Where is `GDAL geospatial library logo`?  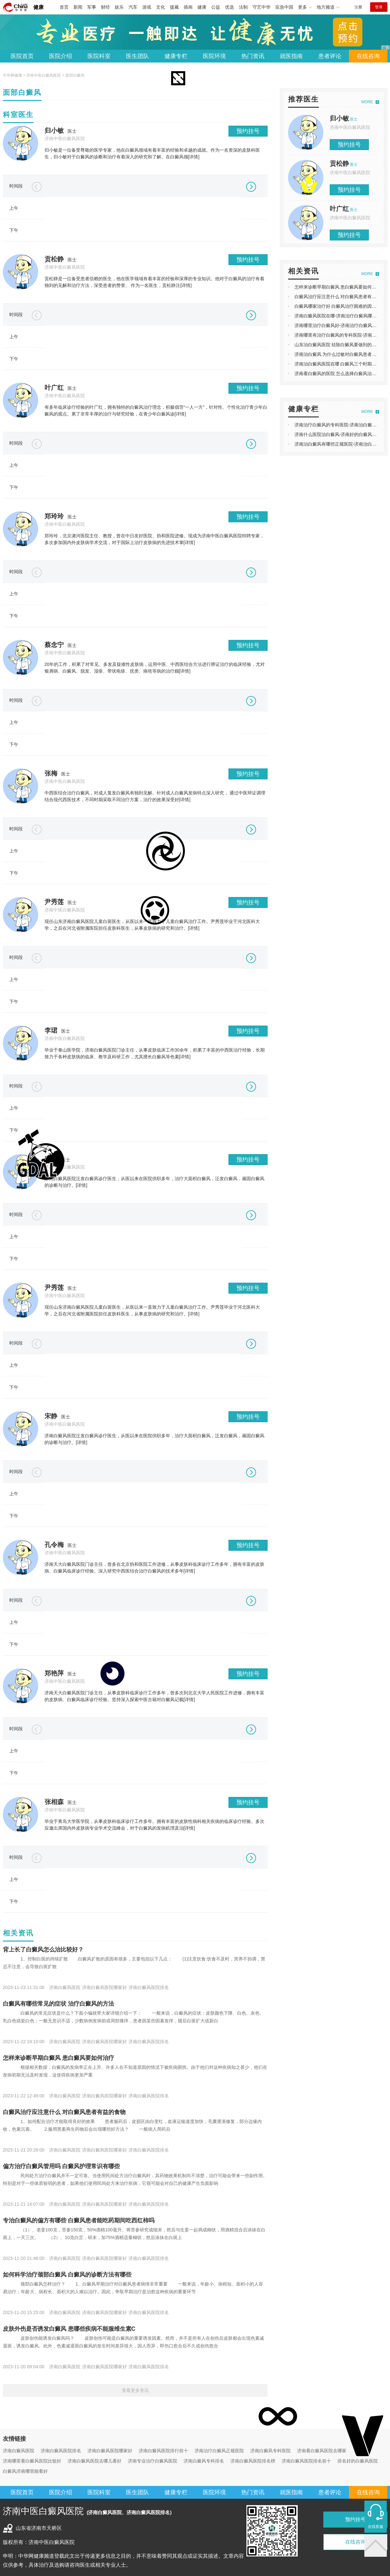 GDAL geospatial library logo is located at coordinates (41, 1154).